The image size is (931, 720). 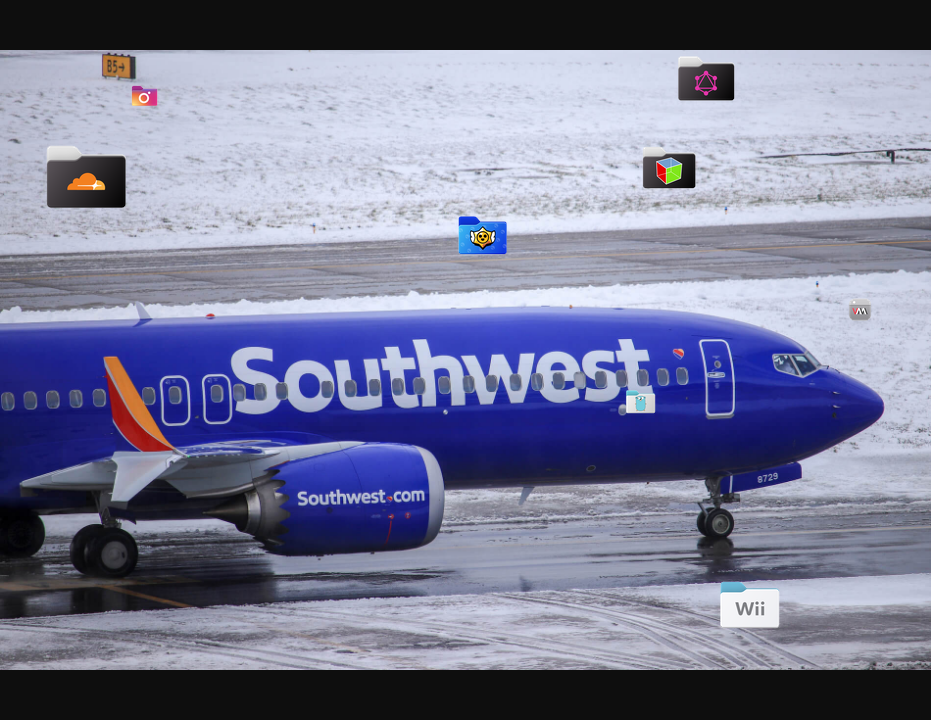 What do you see at coordinates (706, 80) in the screenshot?
I see `open folder containing GraphQL project files` at bounding box center [706, 80].